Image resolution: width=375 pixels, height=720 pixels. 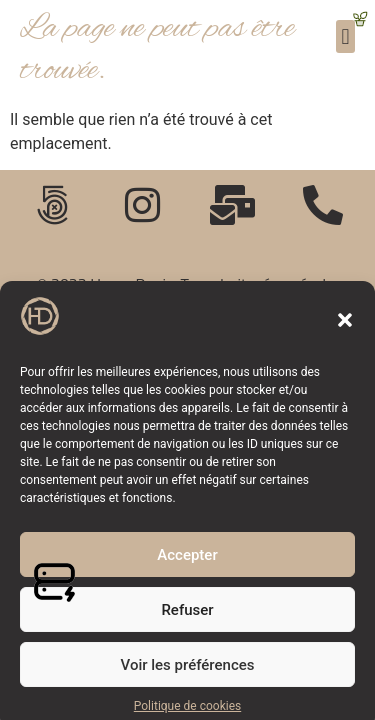 I want to click on server power status or electrical connection, so click(x=54, y=581).